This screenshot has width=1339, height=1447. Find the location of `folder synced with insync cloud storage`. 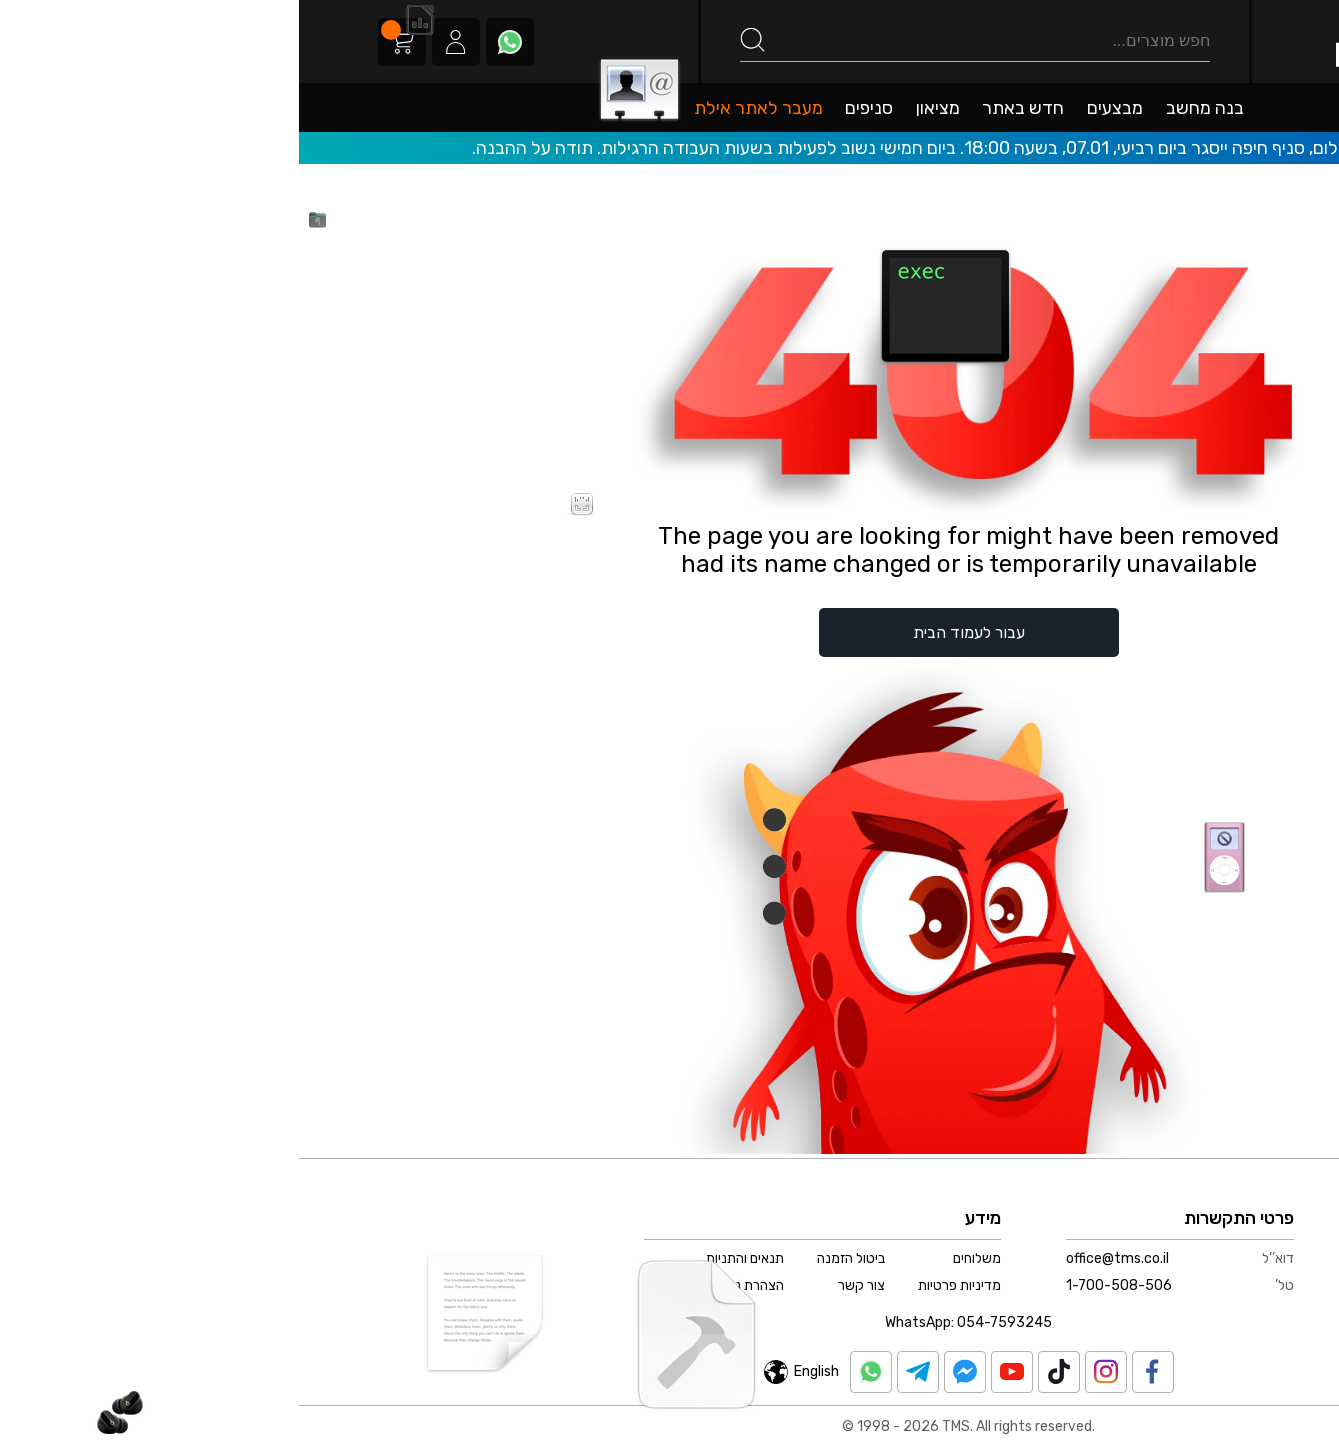

folder synced with insync cloud storage is located at coordinates (317, 219).